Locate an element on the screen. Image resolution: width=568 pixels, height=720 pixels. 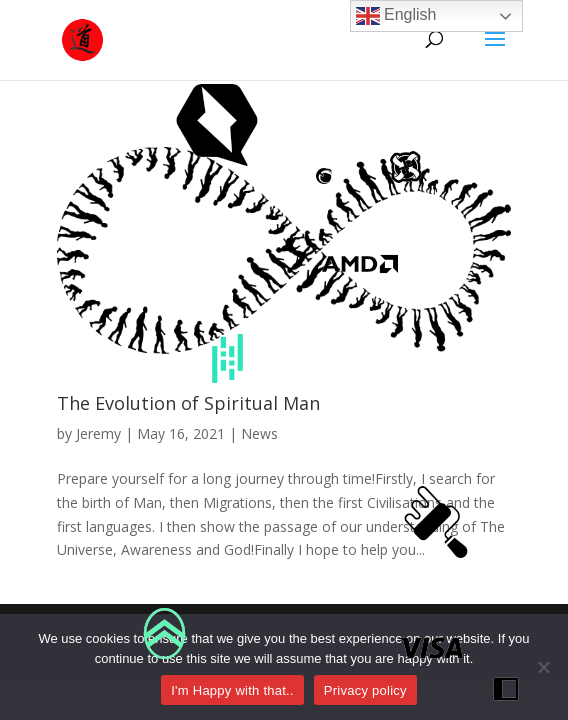
visit Nexus Mods website is located at coordinates (406, 167).